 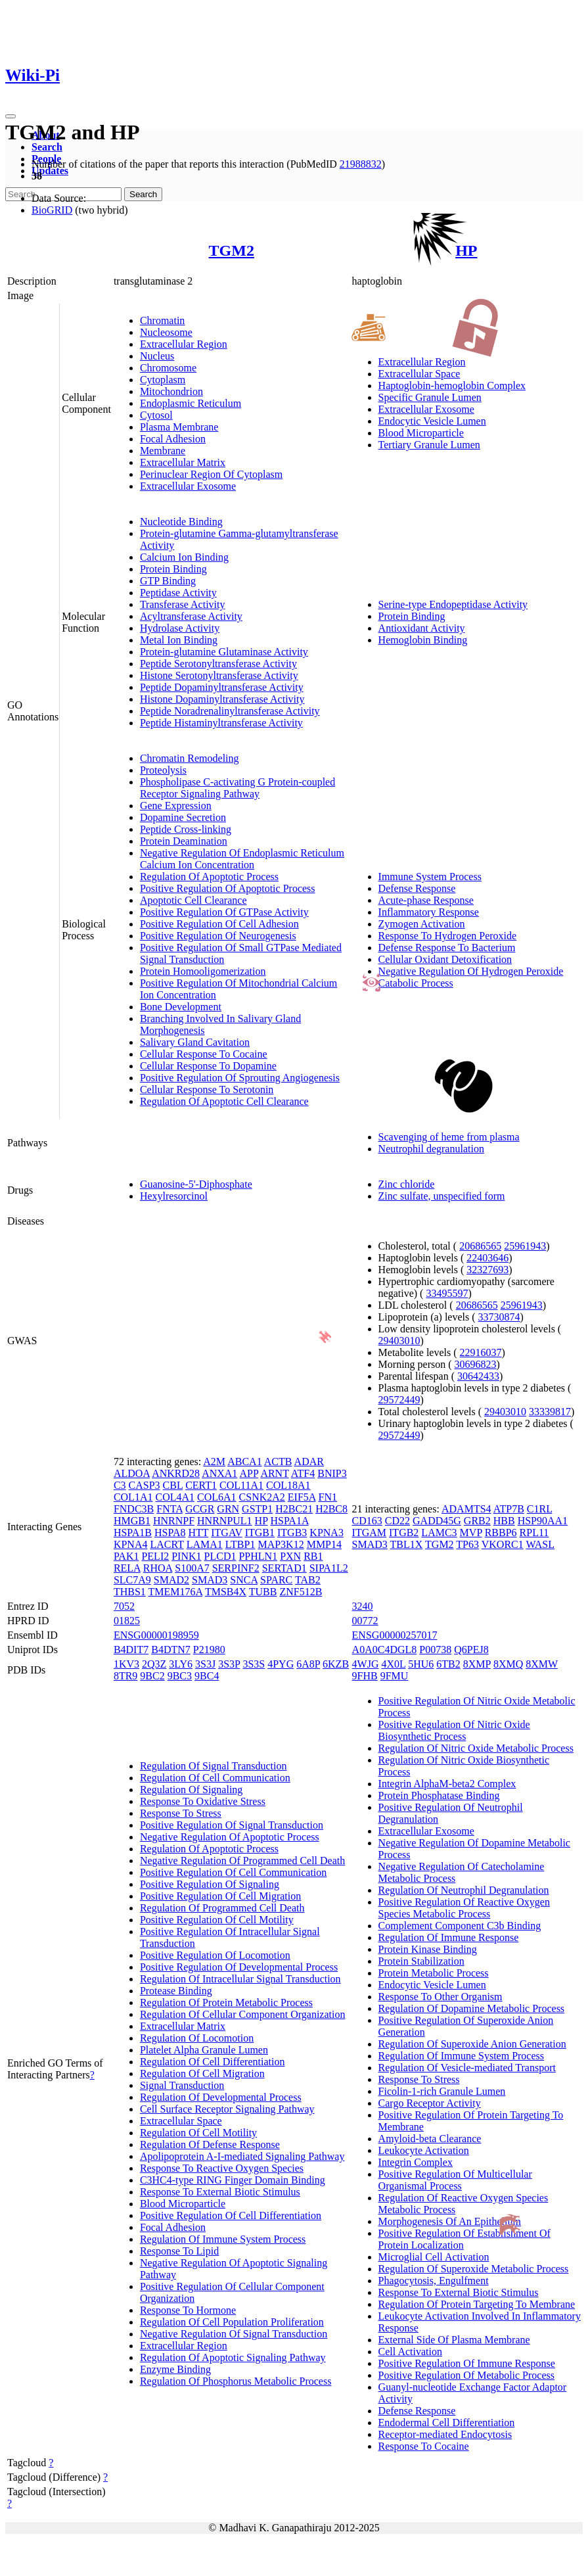 I want to click on toggle brightness or light mode, so click(x=441, y=240).